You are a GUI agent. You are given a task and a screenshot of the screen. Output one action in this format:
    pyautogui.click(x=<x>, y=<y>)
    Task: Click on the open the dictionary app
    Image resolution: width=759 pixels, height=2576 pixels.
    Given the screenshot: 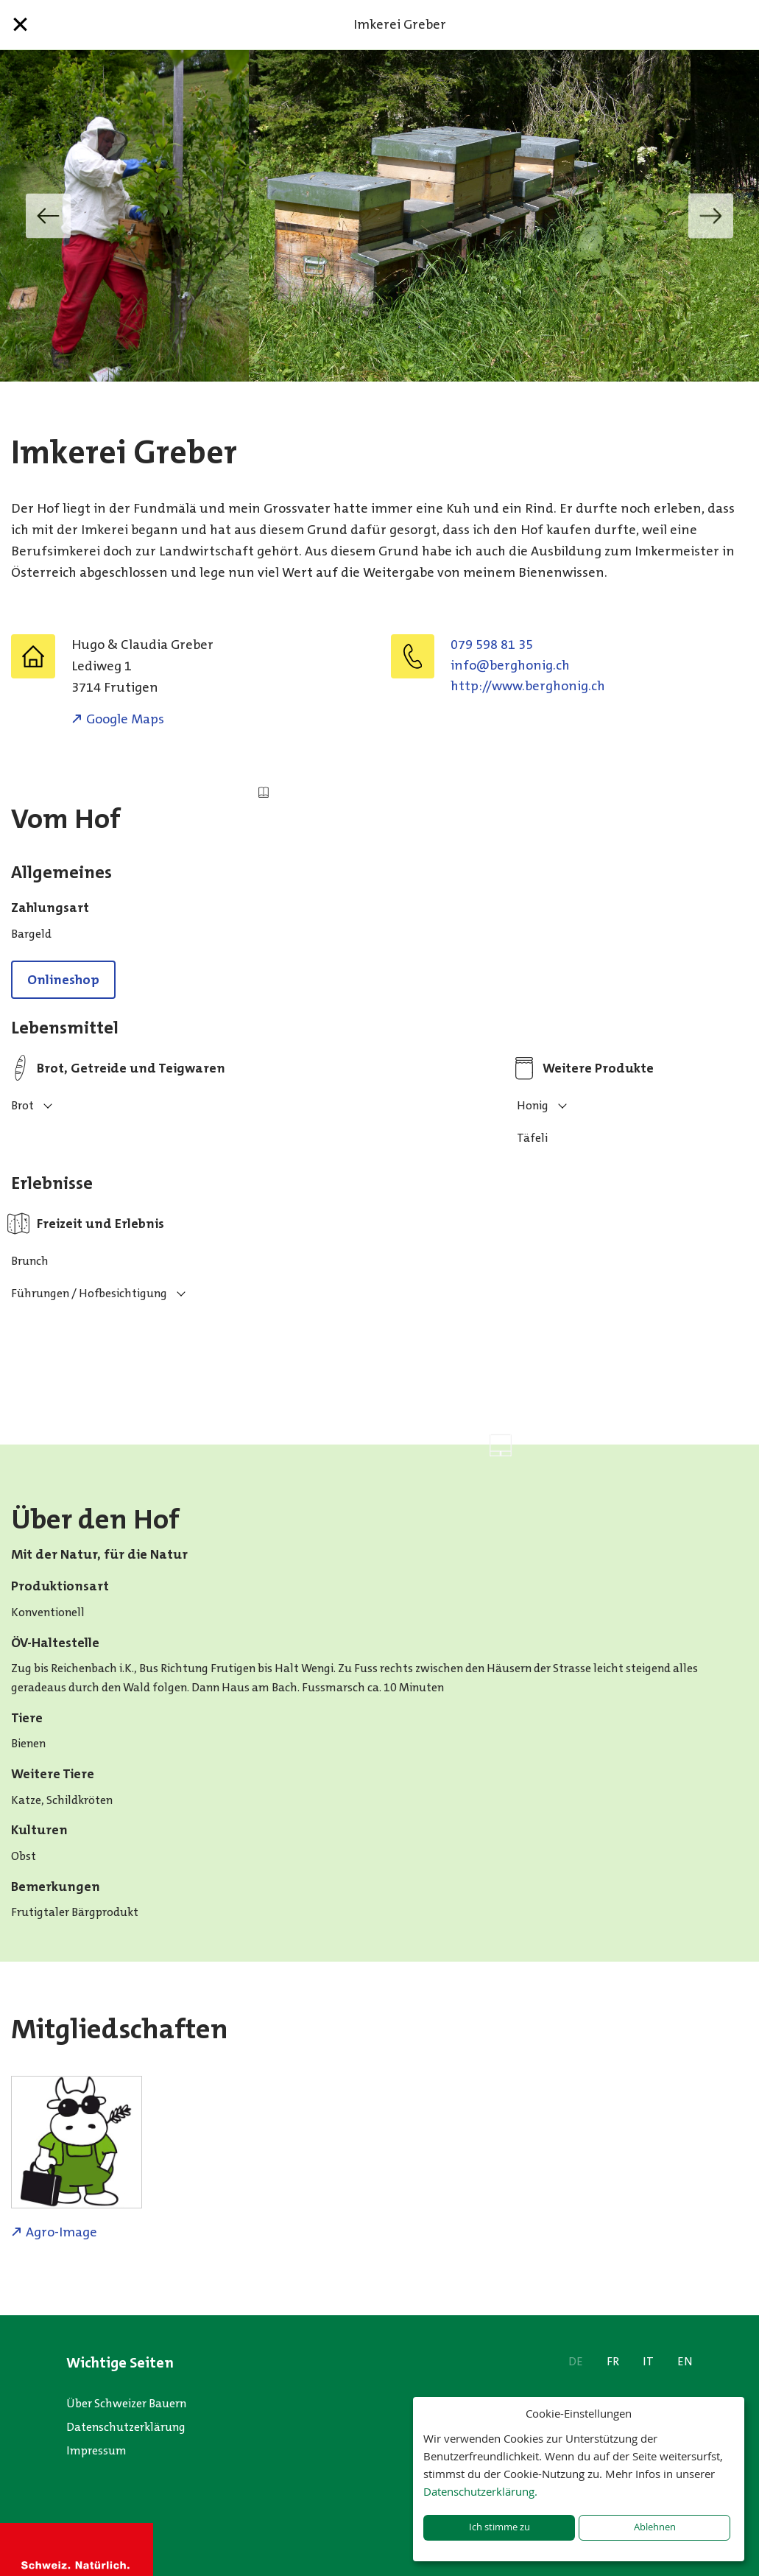 What is the action you would take?
    pyautogui.click(x=264, y=792)
    